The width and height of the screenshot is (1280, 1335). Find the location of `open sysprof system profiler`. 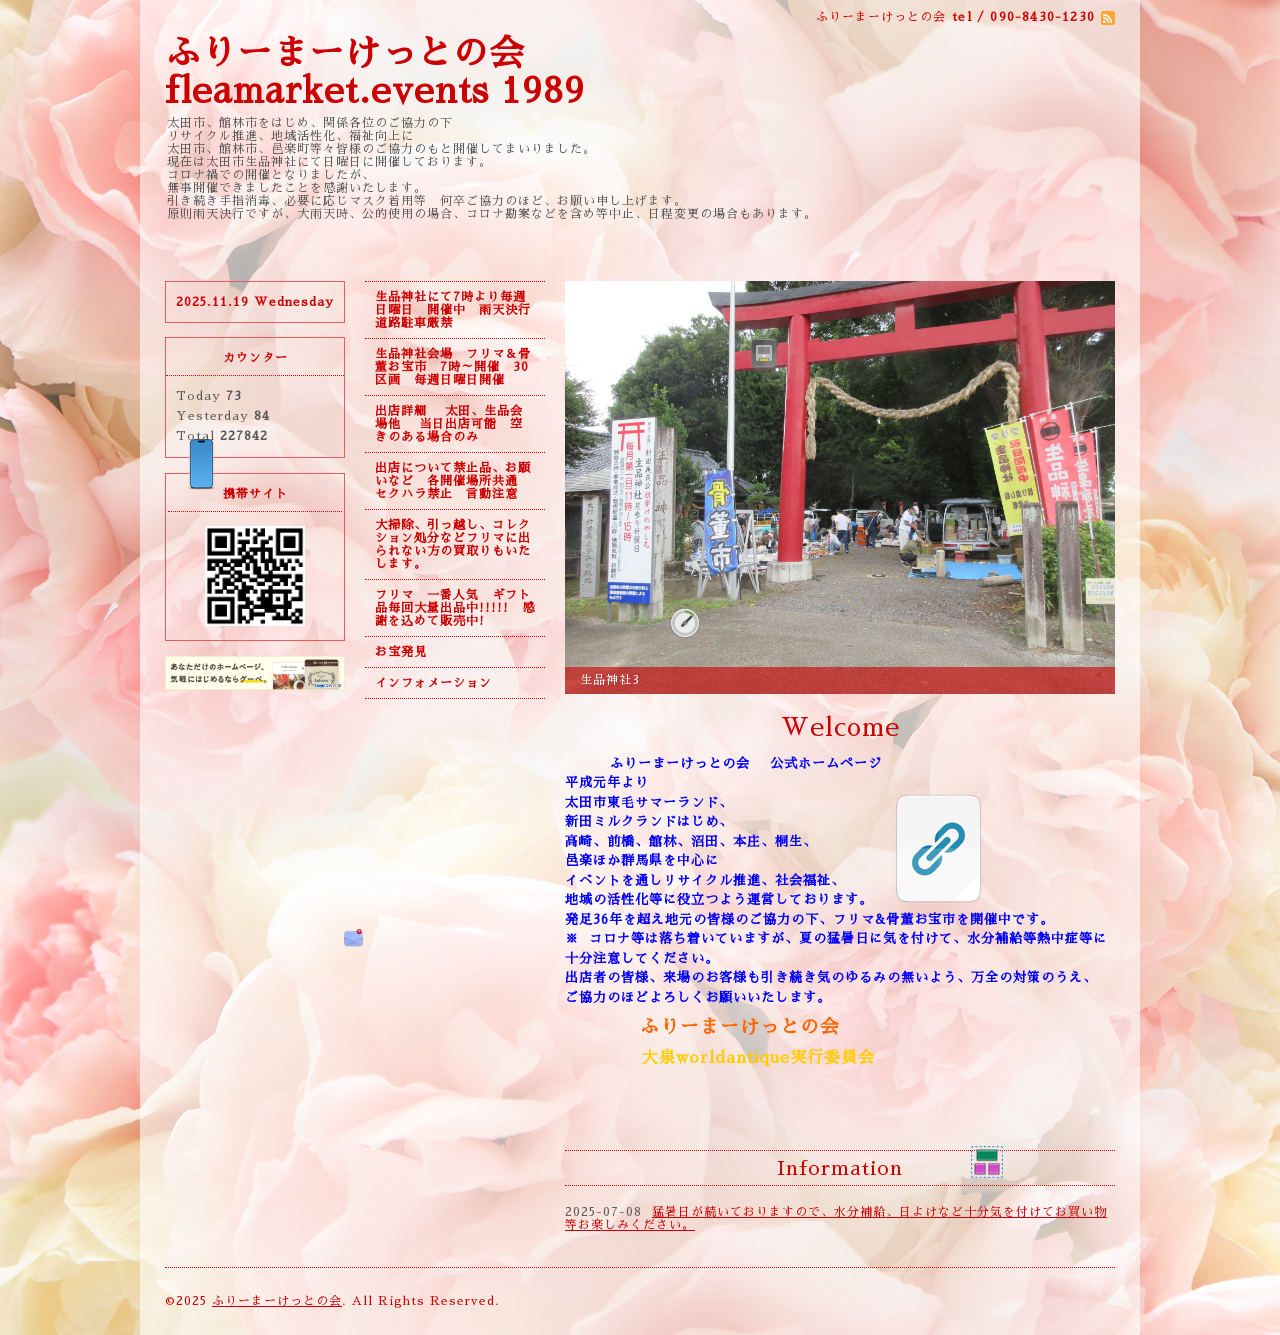

open sysprof system profiler is located at coordinates (685, 623).